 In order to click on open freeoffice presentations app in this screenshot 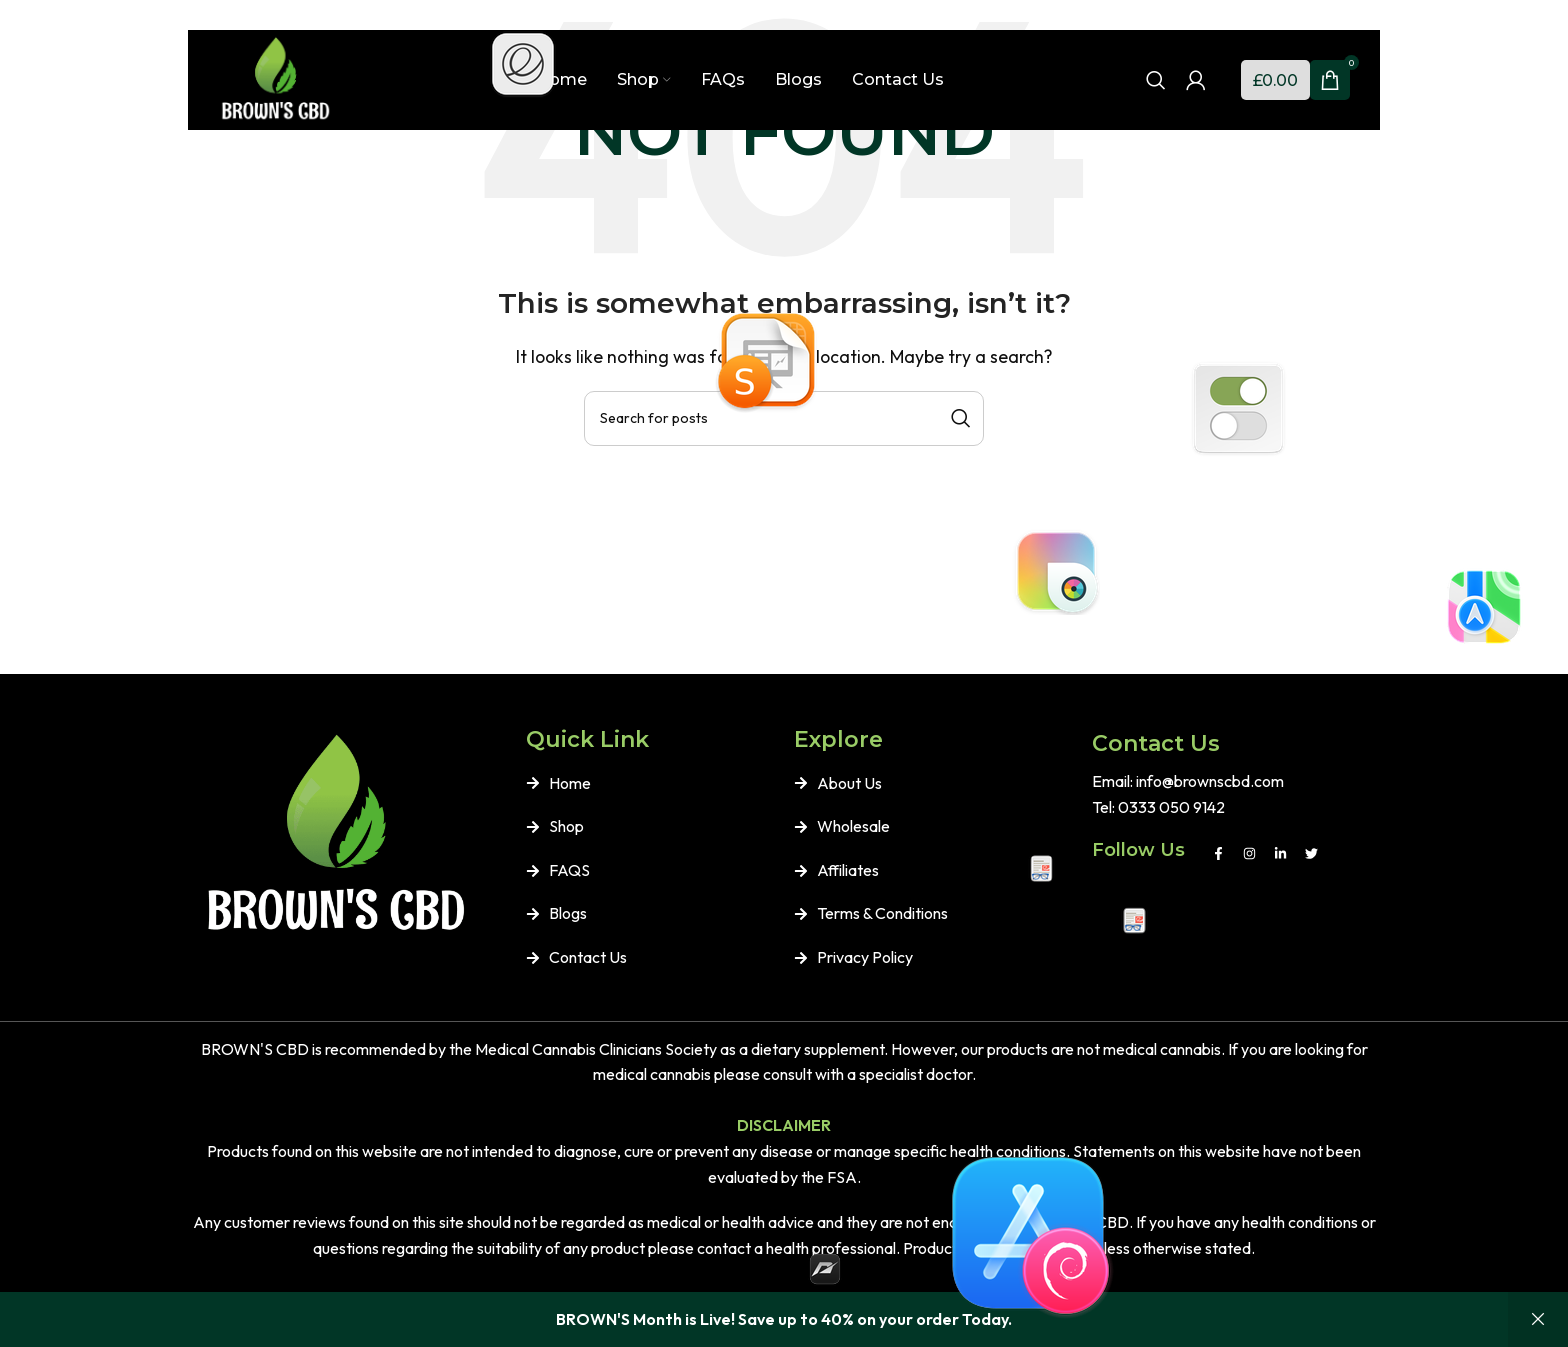, I will do `click(768, 360)`.